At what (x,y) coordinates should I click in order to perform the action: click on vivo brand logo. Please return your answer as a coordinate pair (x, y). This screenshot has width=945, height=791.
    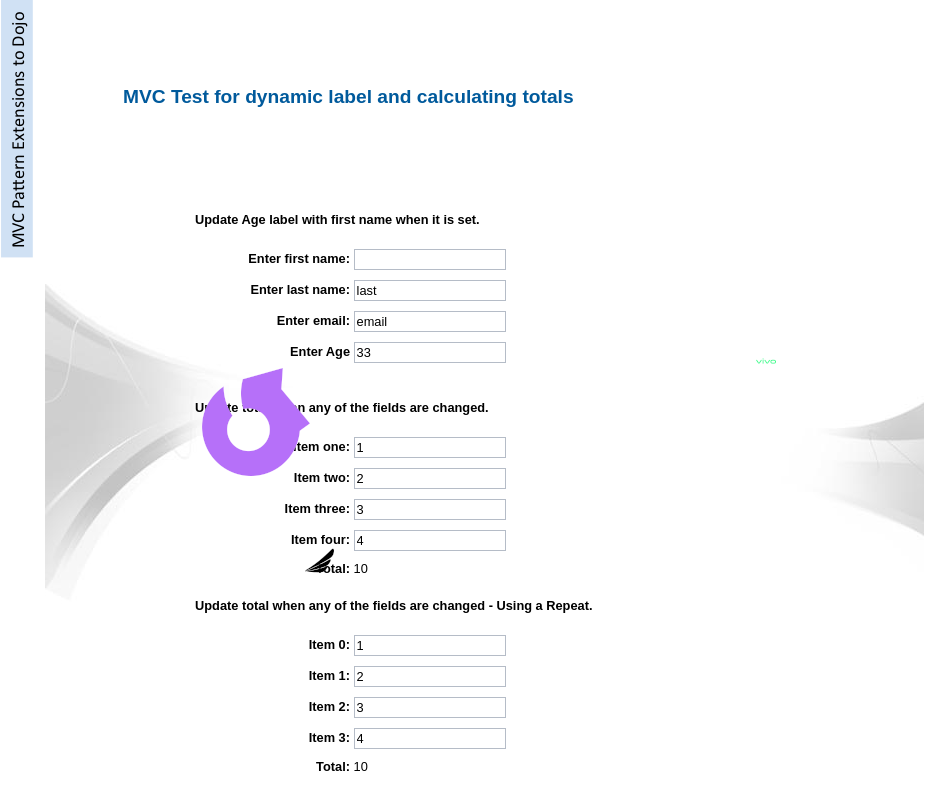
    Looking at the image, I should click on (766, 361).